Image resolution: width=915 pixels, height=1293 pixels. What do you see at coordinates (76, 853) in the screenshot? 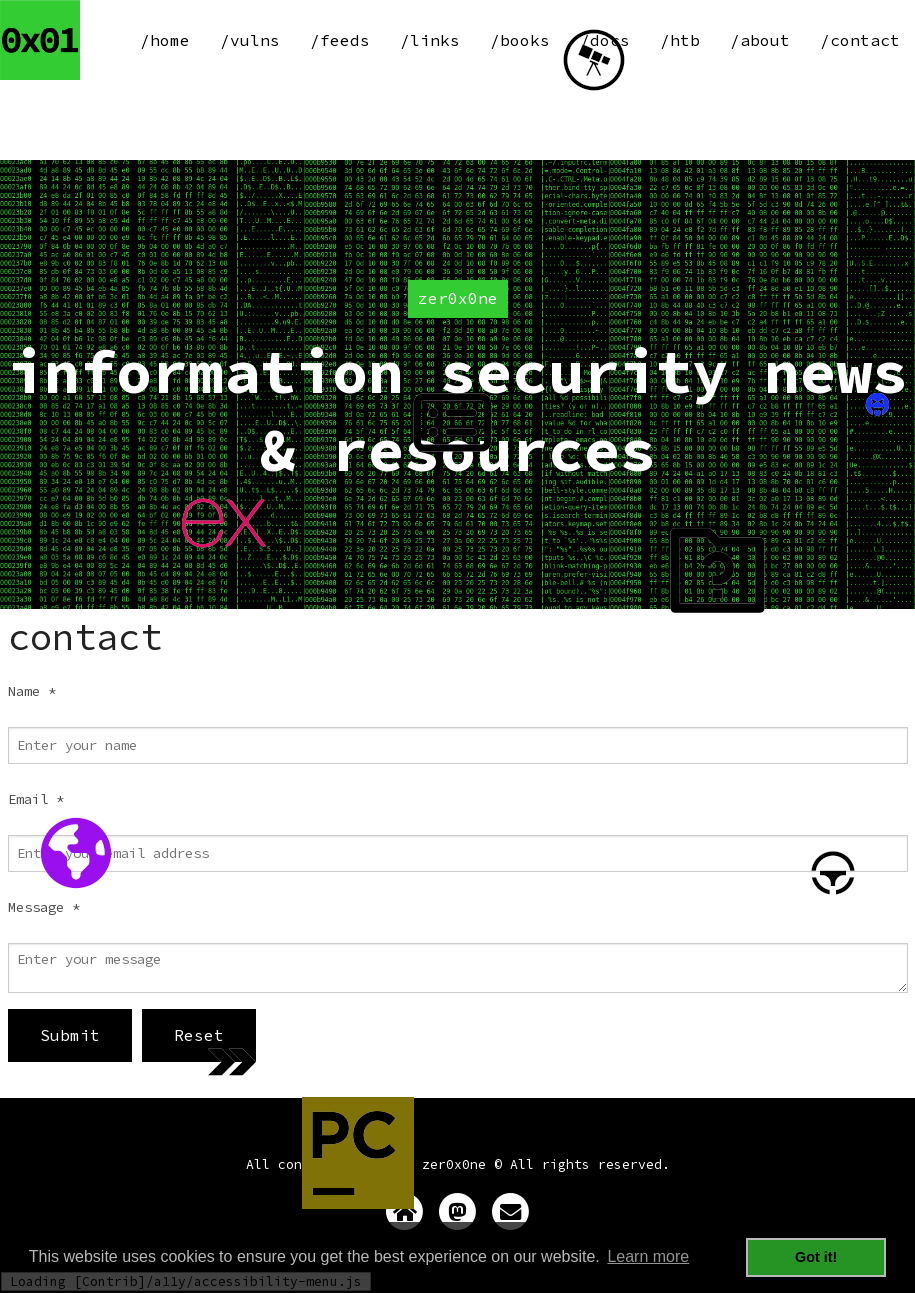
I see `switch to global or worldwide settings` at bounding box center [76, 853].